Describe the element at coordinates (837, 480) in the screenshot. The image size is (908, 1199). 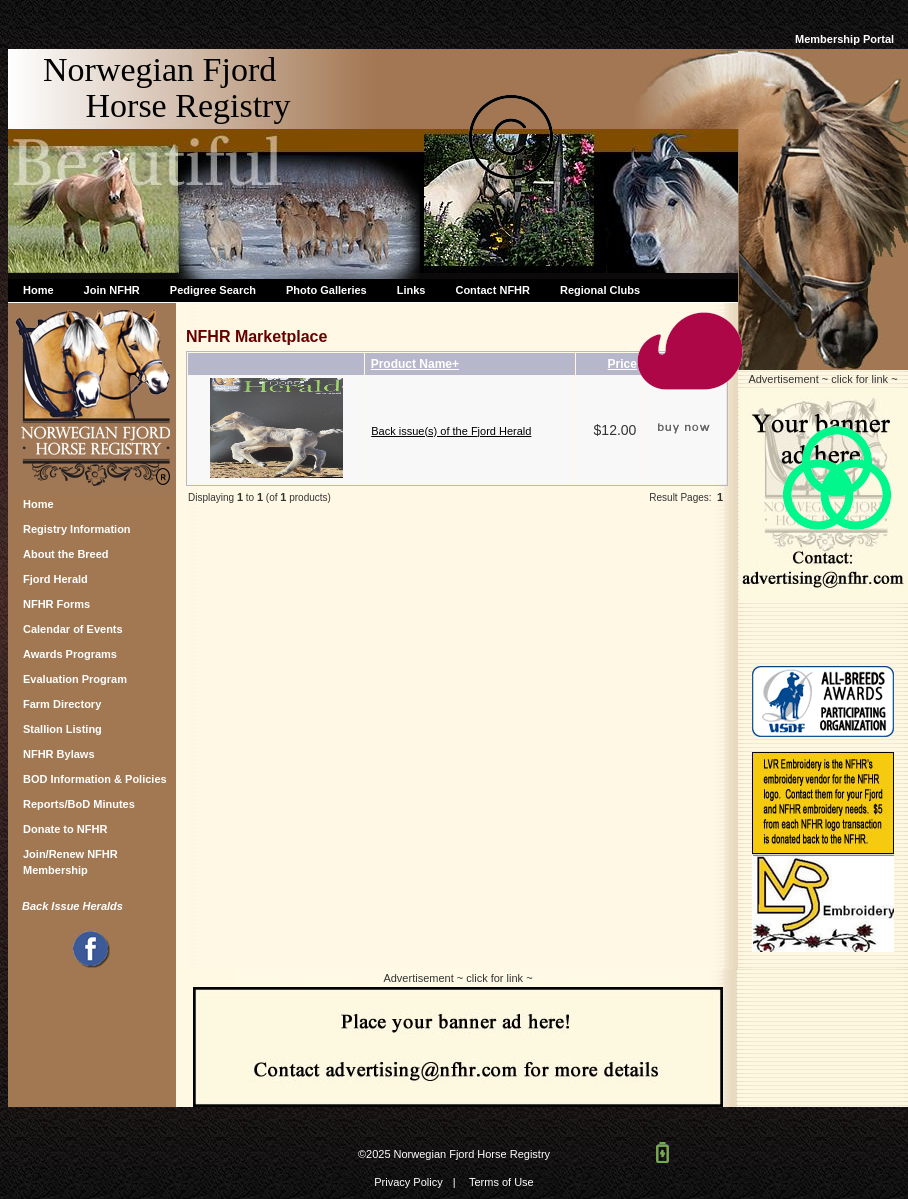
I see `shows overlapping or intersecting data sets` at that location.